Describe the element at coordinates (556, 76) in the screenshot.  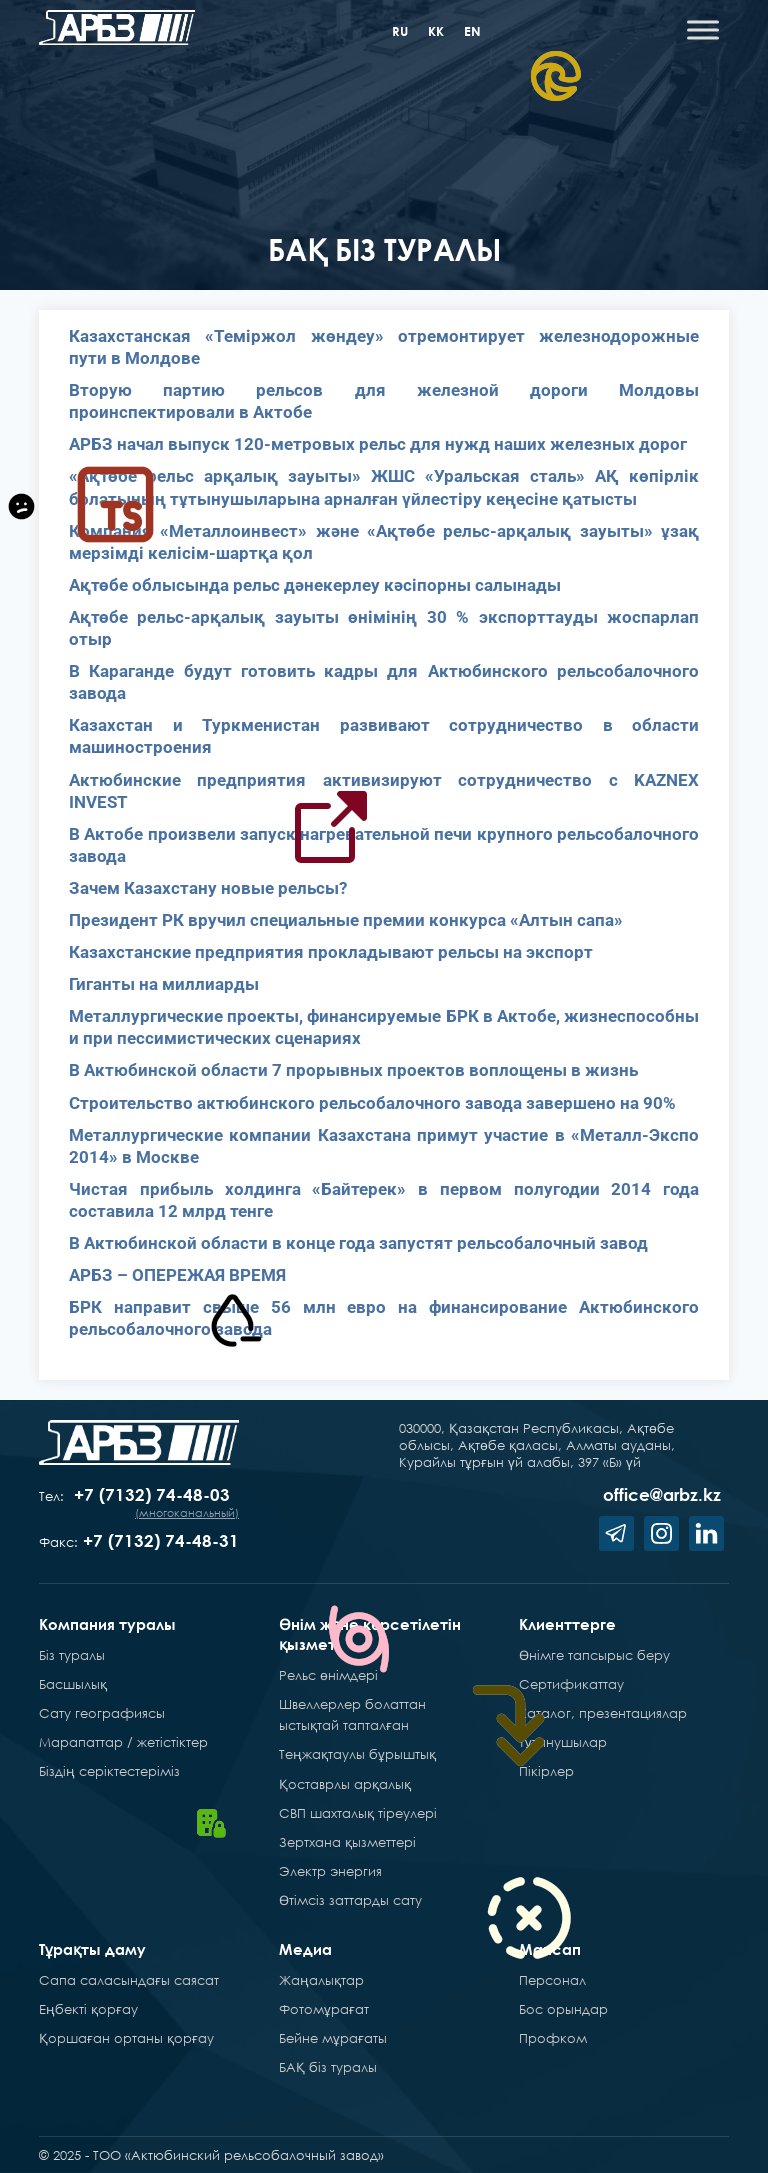
I see `open microsoft edge browser` at that location.